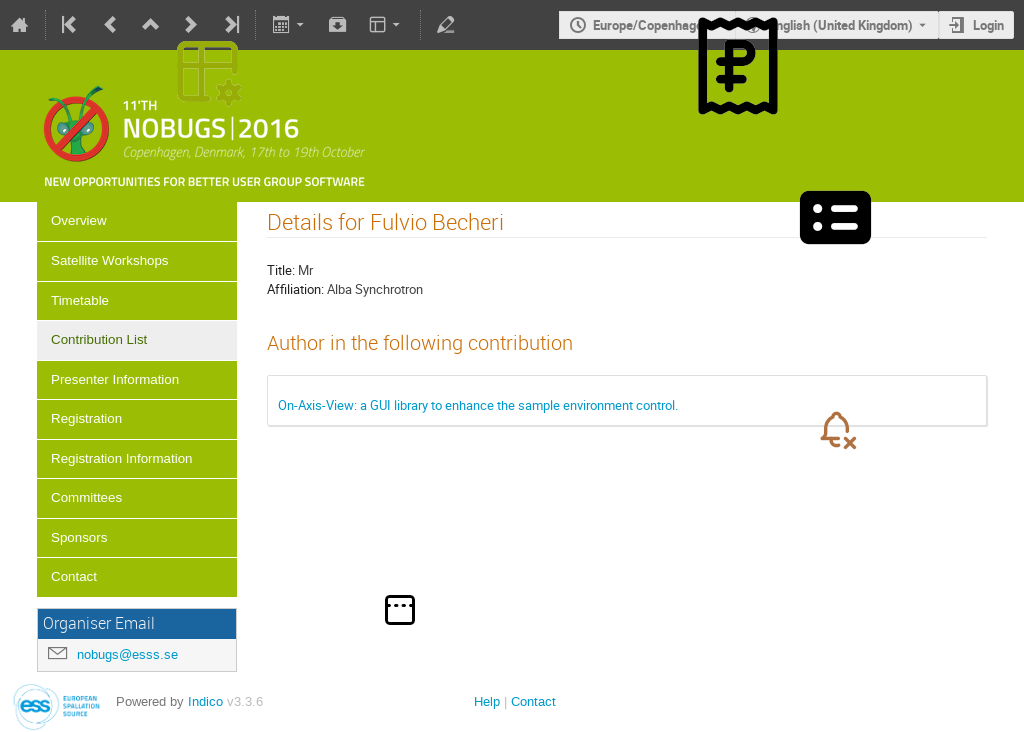 The height and width of the screenshot is (732, 1024). I want to click on view receipt or transaction in russian rubles, so click(738, 66).